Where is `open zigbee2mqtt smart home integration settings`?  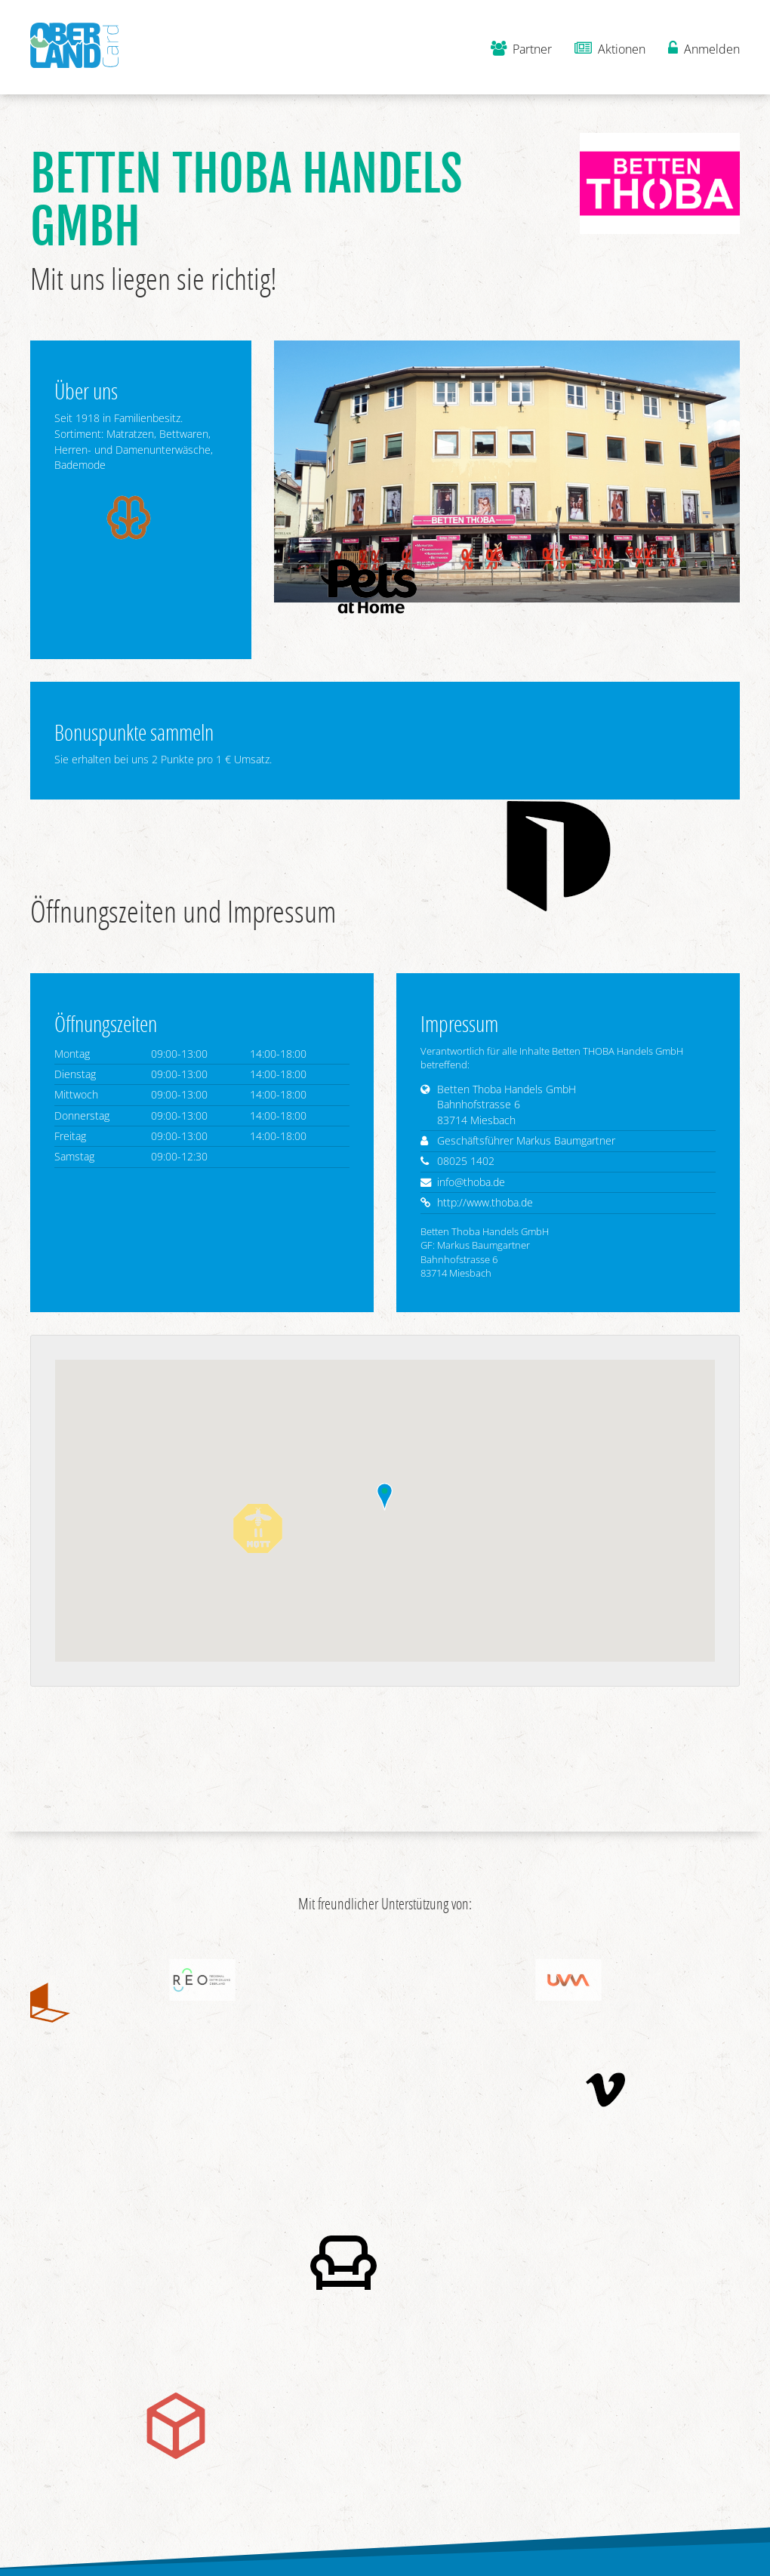 open zigbee2mqtt smart home integration settings is located at coordinates (257, 1528).